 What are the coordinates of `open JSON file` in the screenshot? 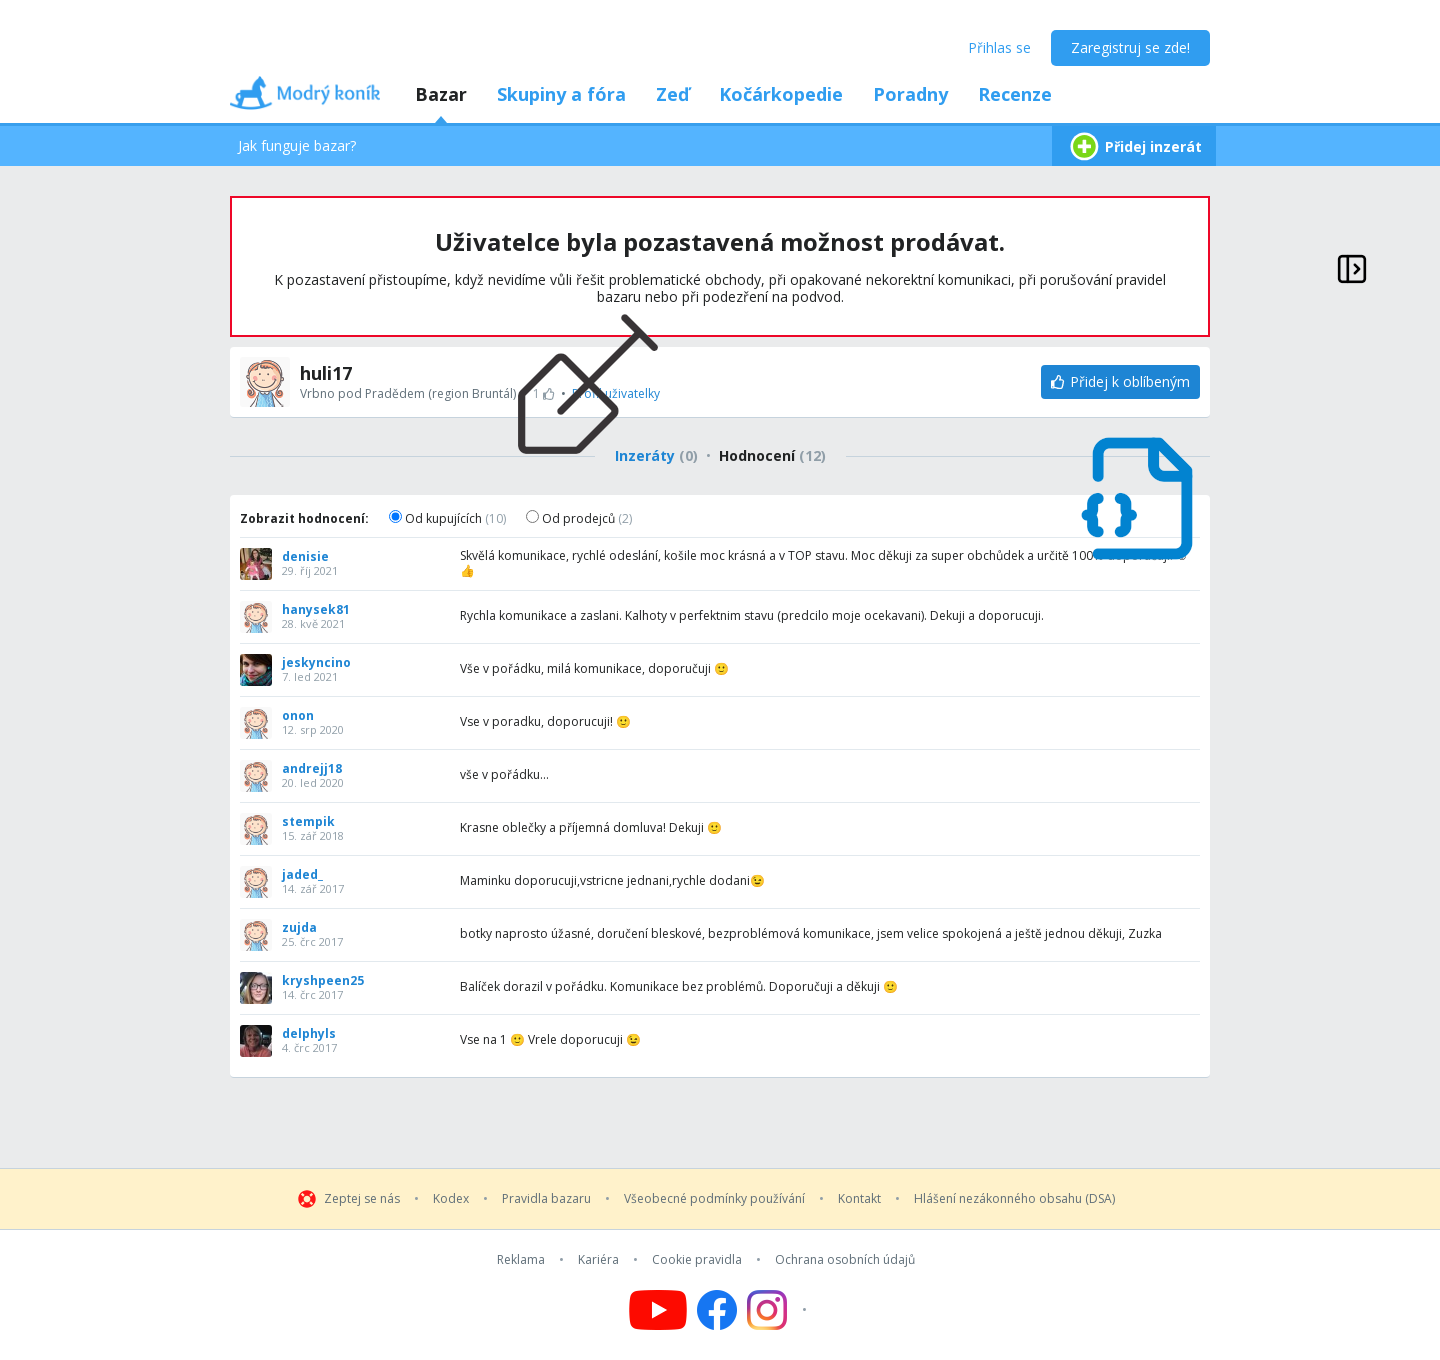 It's located at (1142, 498).